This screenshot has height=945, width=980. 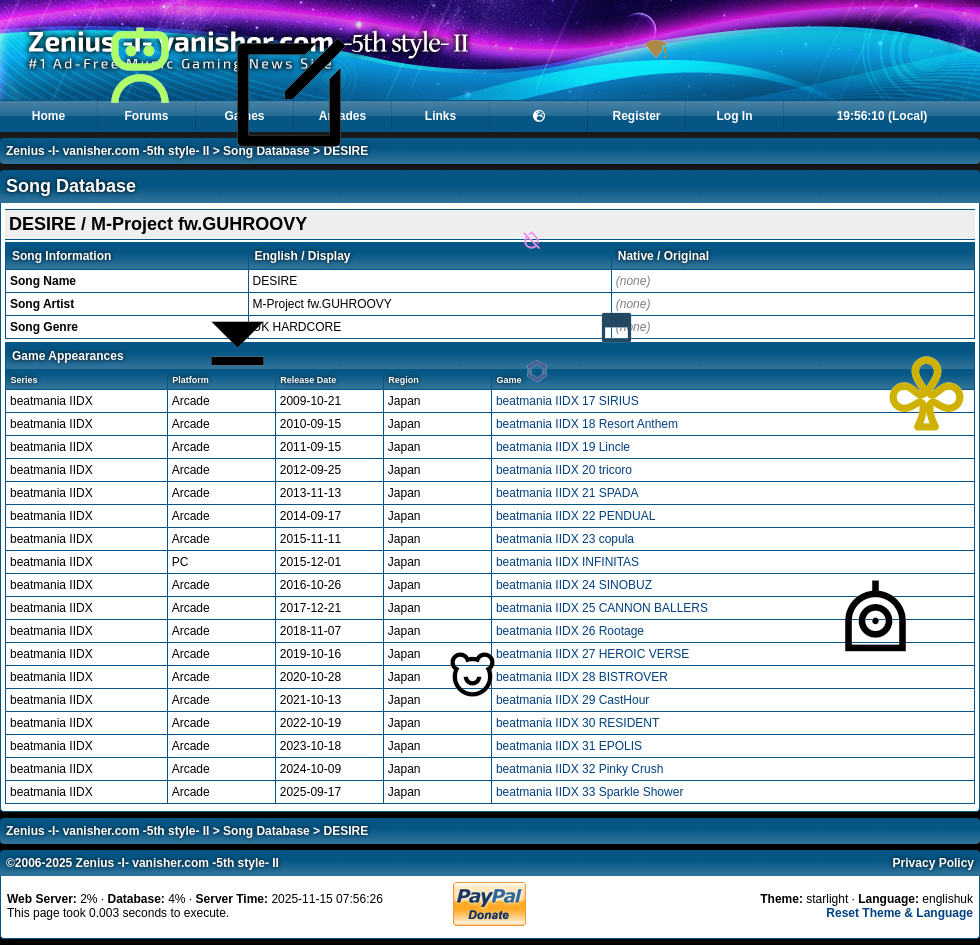 What do you see at coordinates (237, 343) in the screenshot?
I see `skip to bottom of page or list` at bounding box center [237, 343].